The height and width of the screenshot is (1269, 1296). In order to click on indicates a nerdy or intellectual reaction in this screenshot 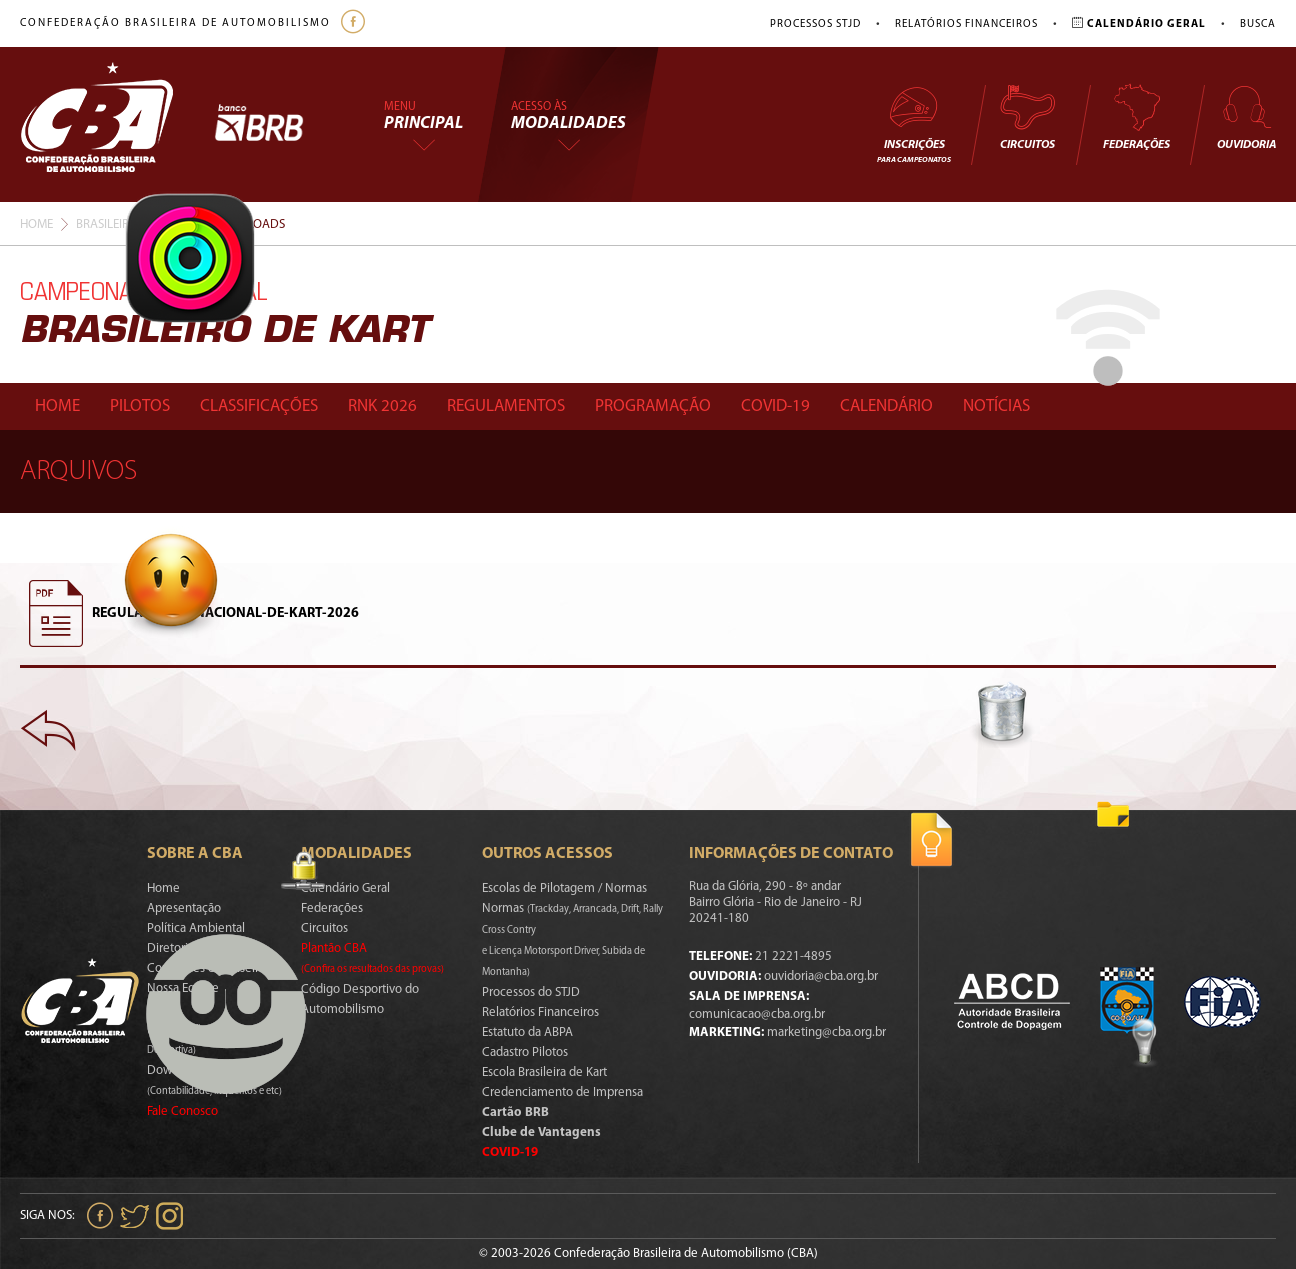, I will do `click(226, 1014)`.